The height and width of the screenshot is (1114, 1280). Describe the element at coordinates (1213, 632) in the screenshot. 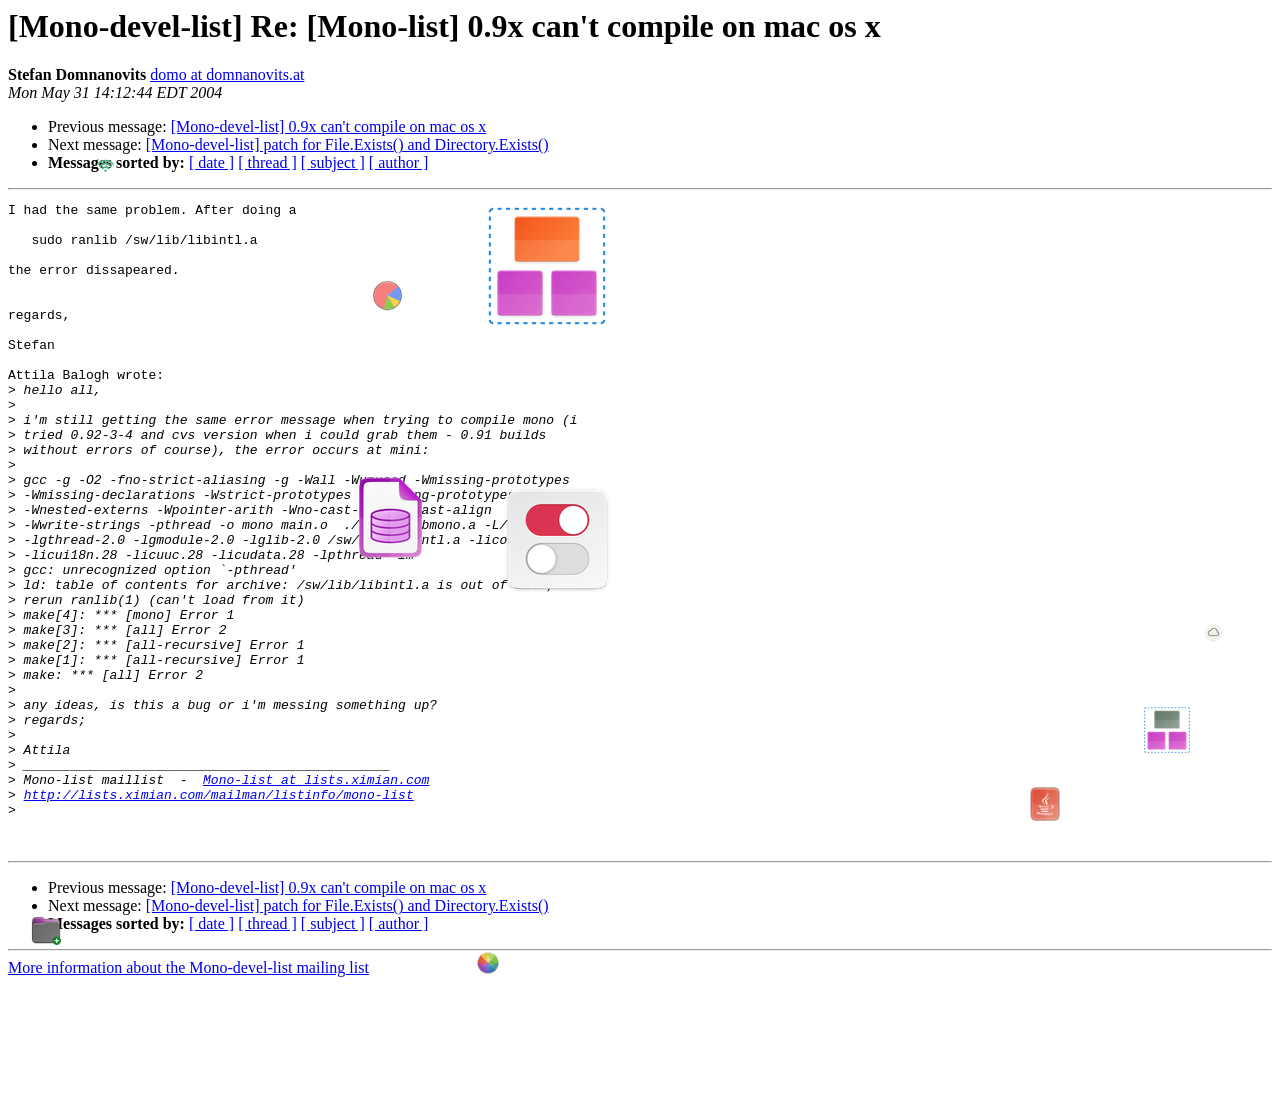

I see `dropbox smart sync enabled for cloud-only storage` at that location.